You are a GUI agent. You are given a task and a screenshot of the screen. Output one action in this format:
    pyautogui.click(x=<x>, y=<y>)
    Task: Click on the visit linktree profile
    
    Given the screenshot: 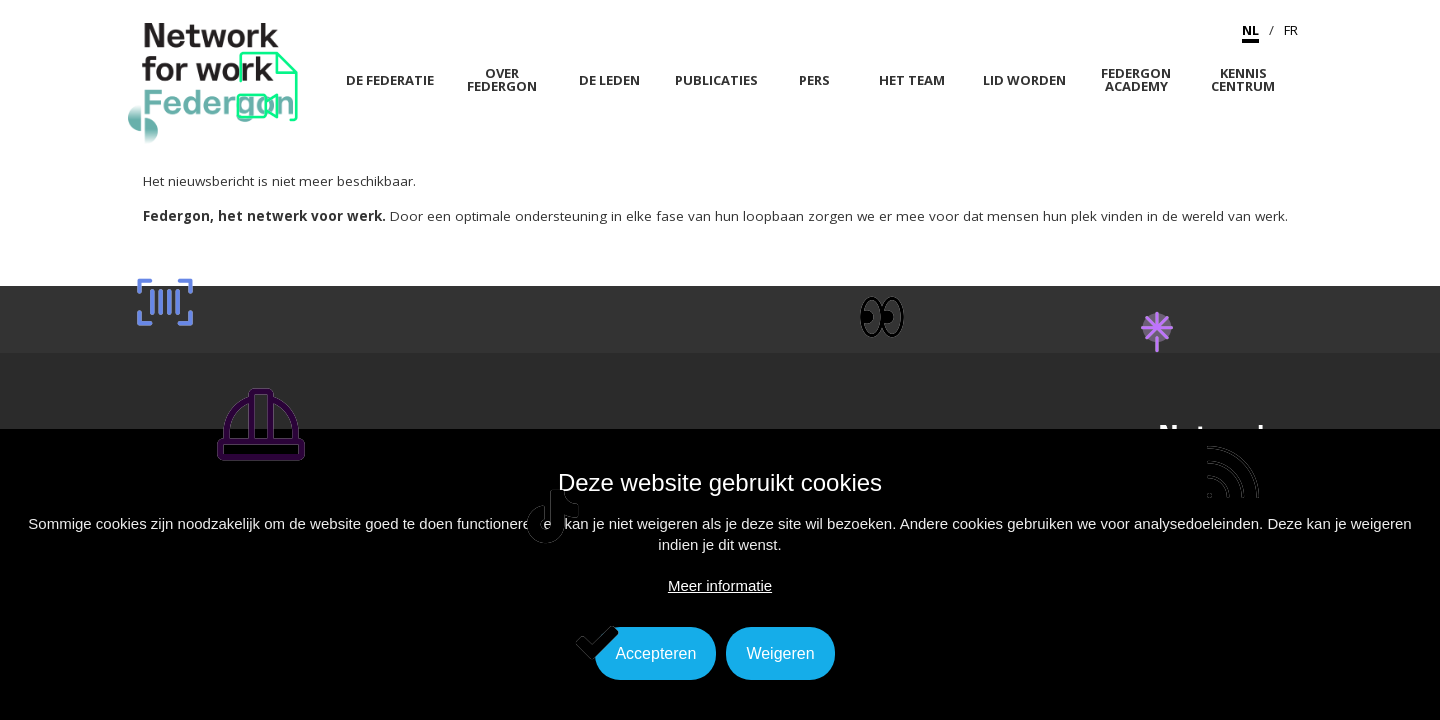 What is the action you would take?
    pyautogui.click(x=1157, y=332)
    